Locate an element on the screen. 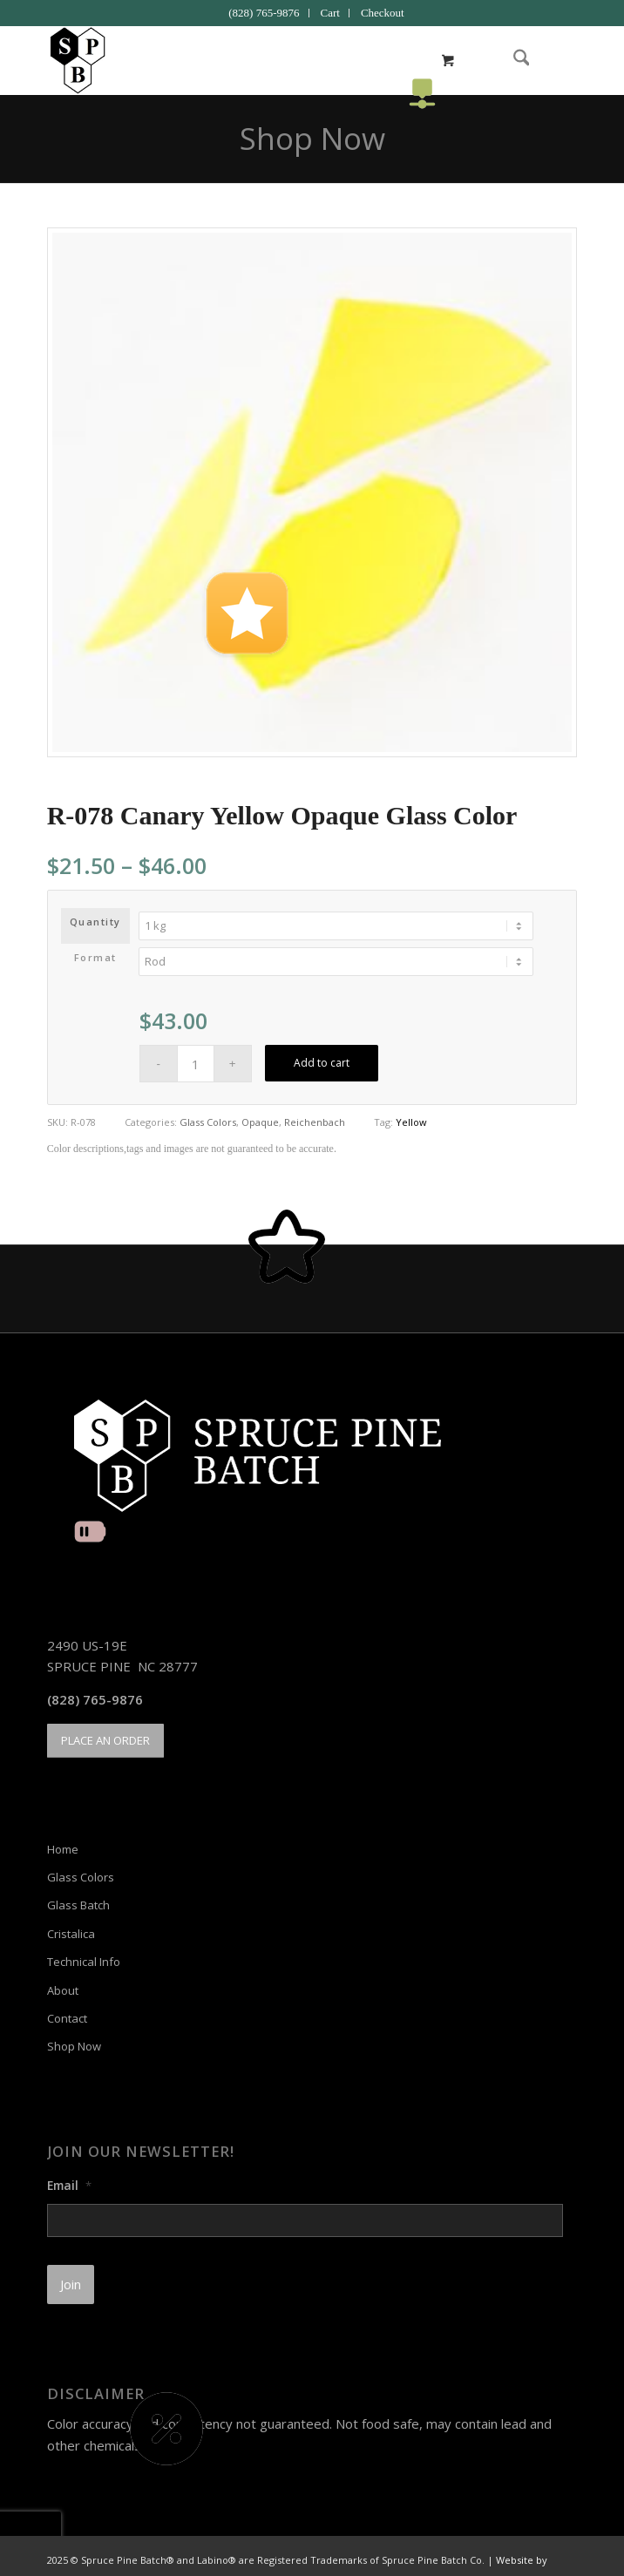 This screenshot has width=624, height=2576. indicates battery level at approximately 50% charge is located at coordinates (90, 1531).